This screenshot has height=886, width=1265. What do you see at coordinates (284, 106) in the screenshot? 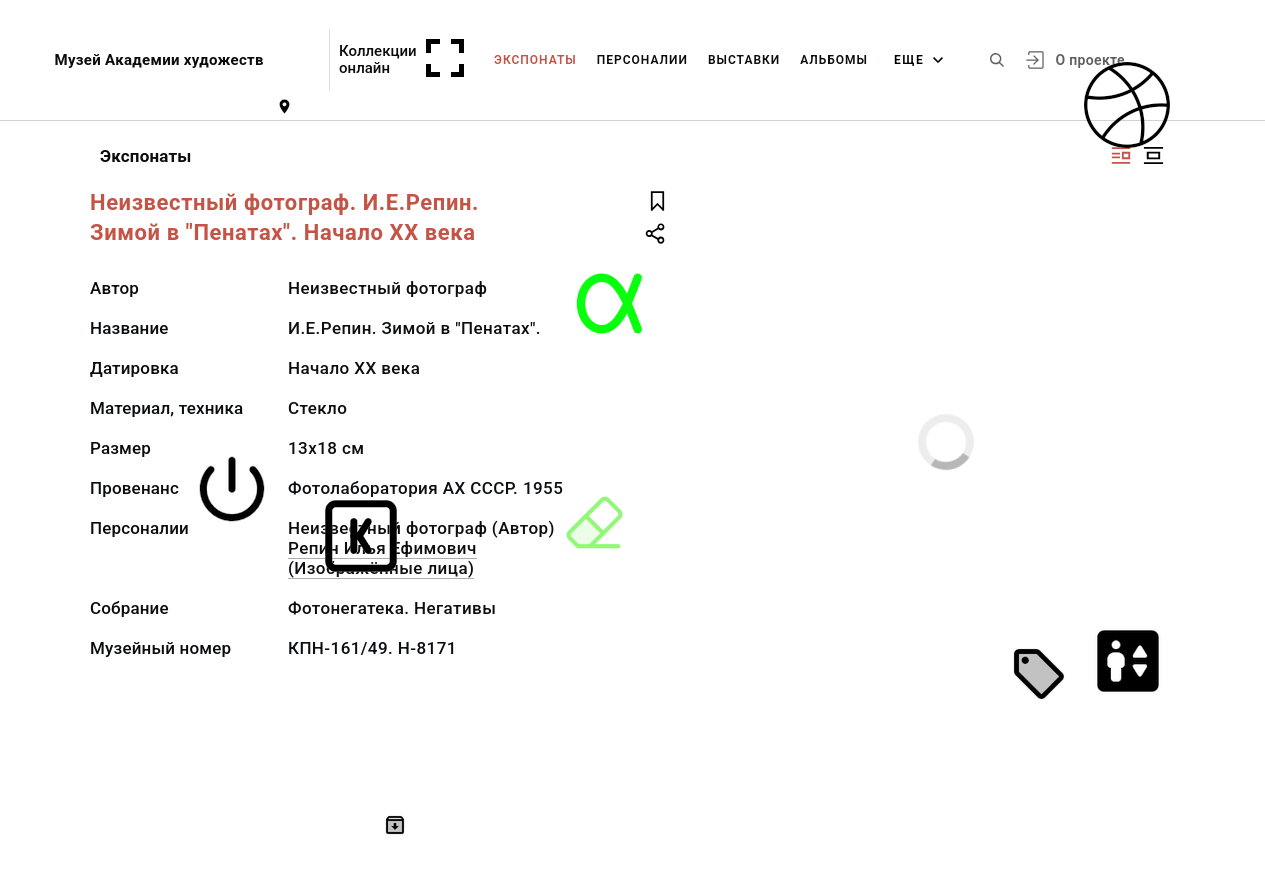
I see `view current location on map` at bounding box center [284, 106].